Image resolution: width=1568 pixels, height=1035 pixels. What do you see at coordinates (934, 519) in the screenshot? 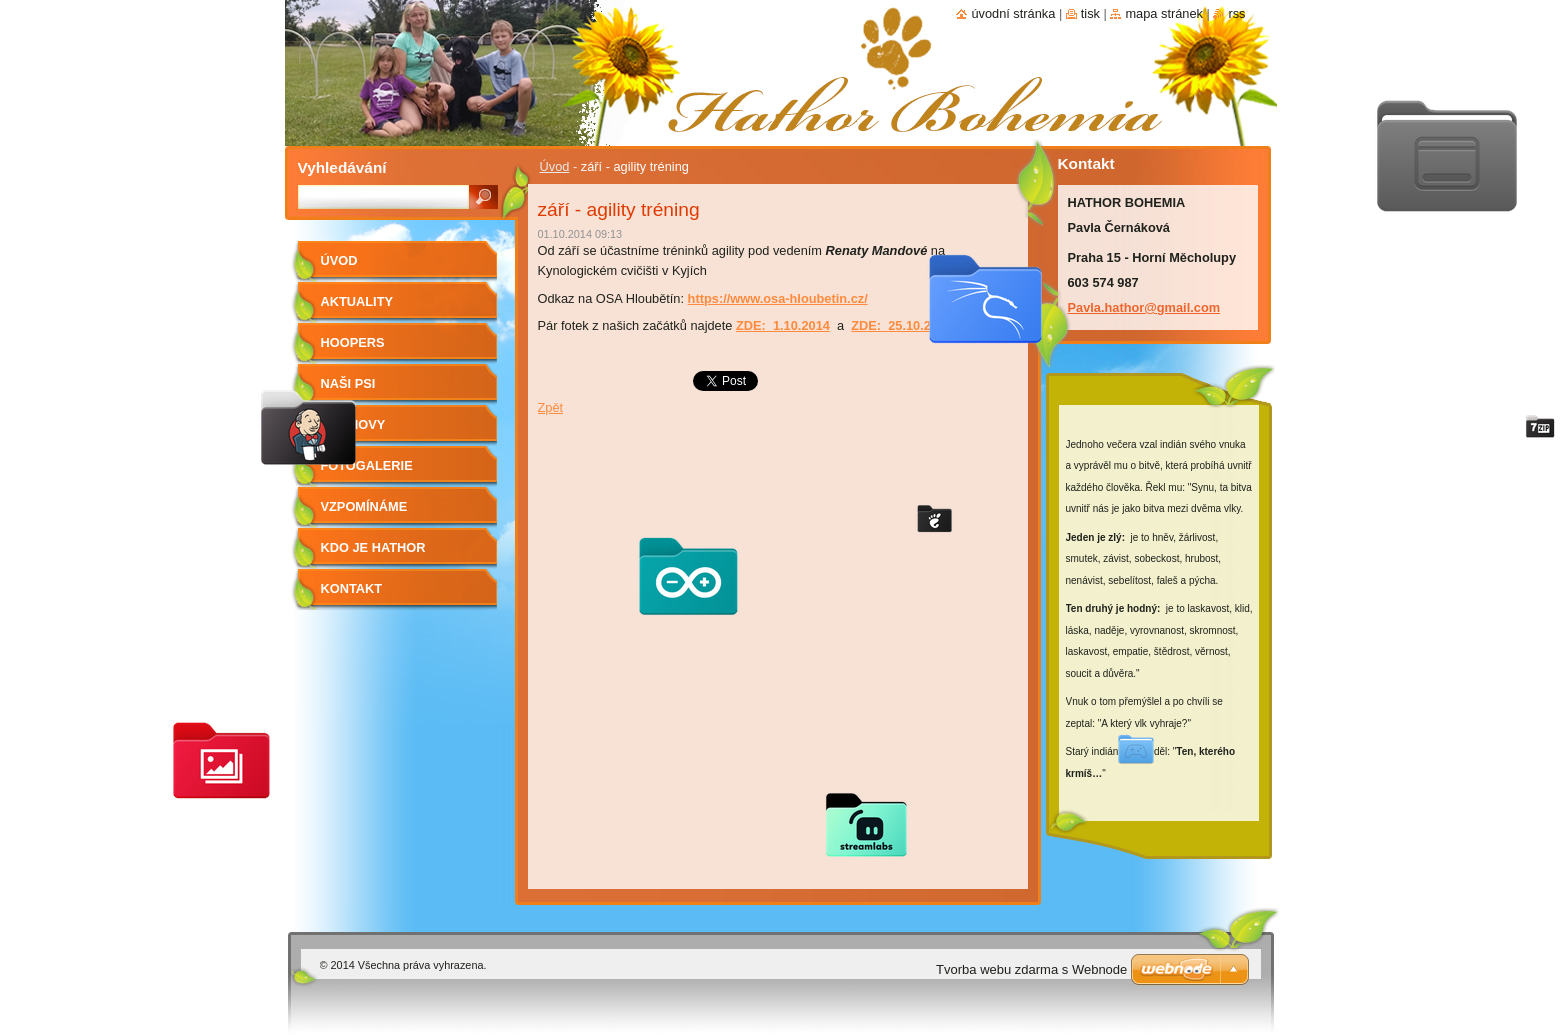
I see `open gnome-related files folder` at bounding box center [934, 519].